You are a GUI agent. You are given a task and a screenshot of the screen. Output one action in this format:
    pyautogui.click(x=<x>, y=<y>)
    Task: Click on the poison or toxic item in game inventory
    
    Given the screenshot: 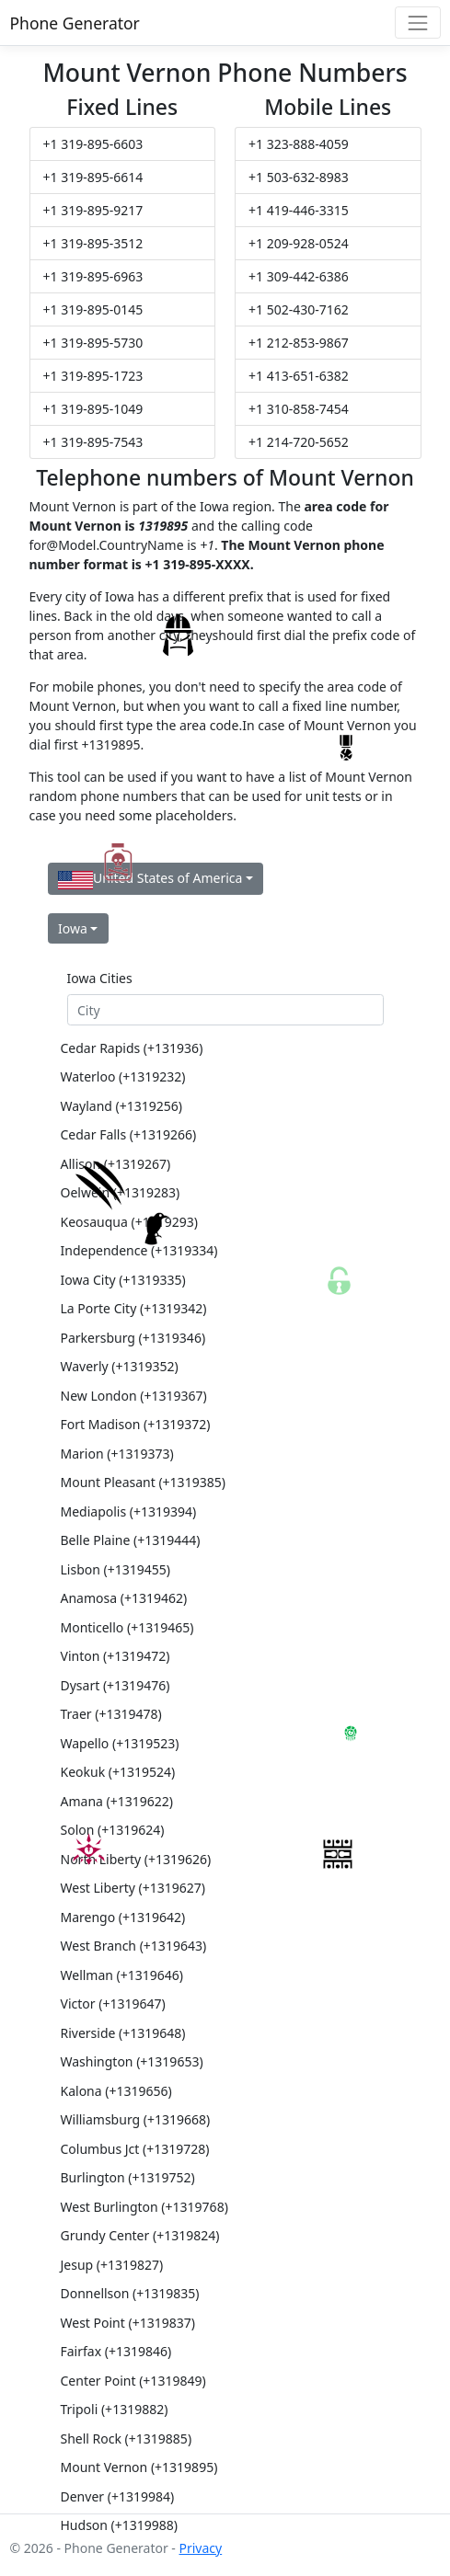 What is the action you would take?
    pyautogui.click(x=118, y=862)
    